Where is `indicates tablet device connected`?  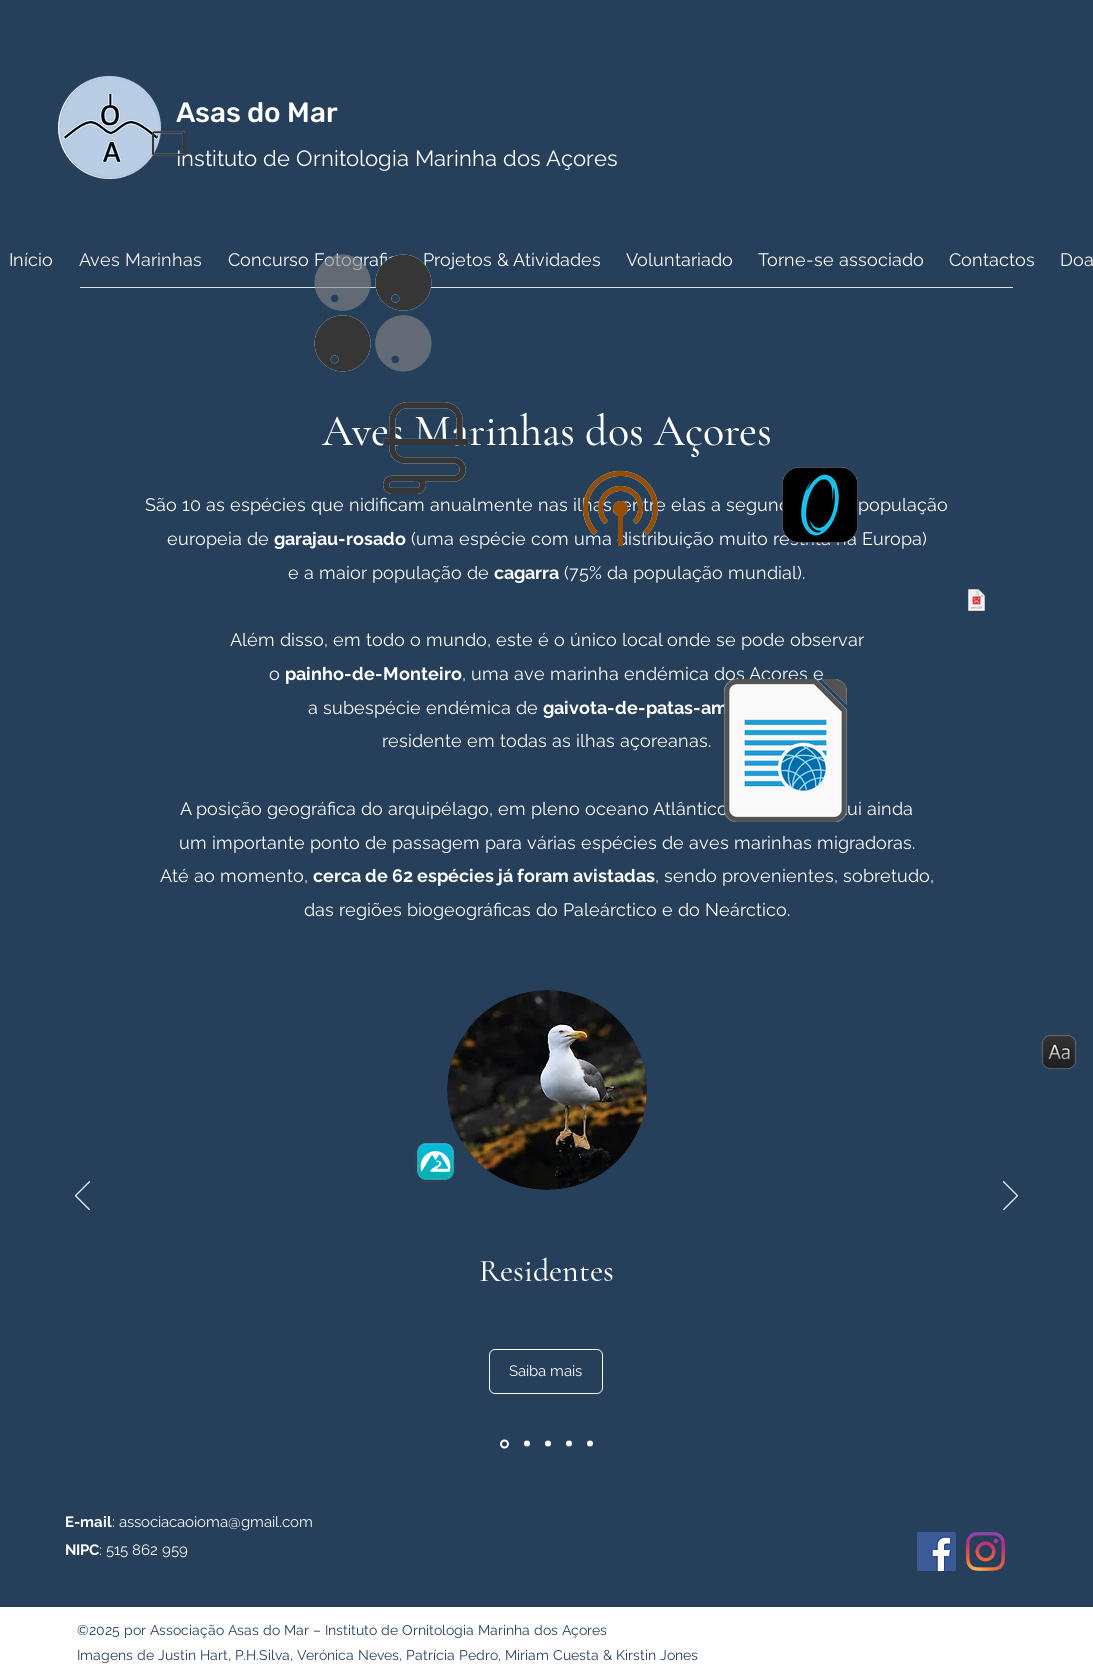
indicates tablet device connected is located at coordinates (168, 143).